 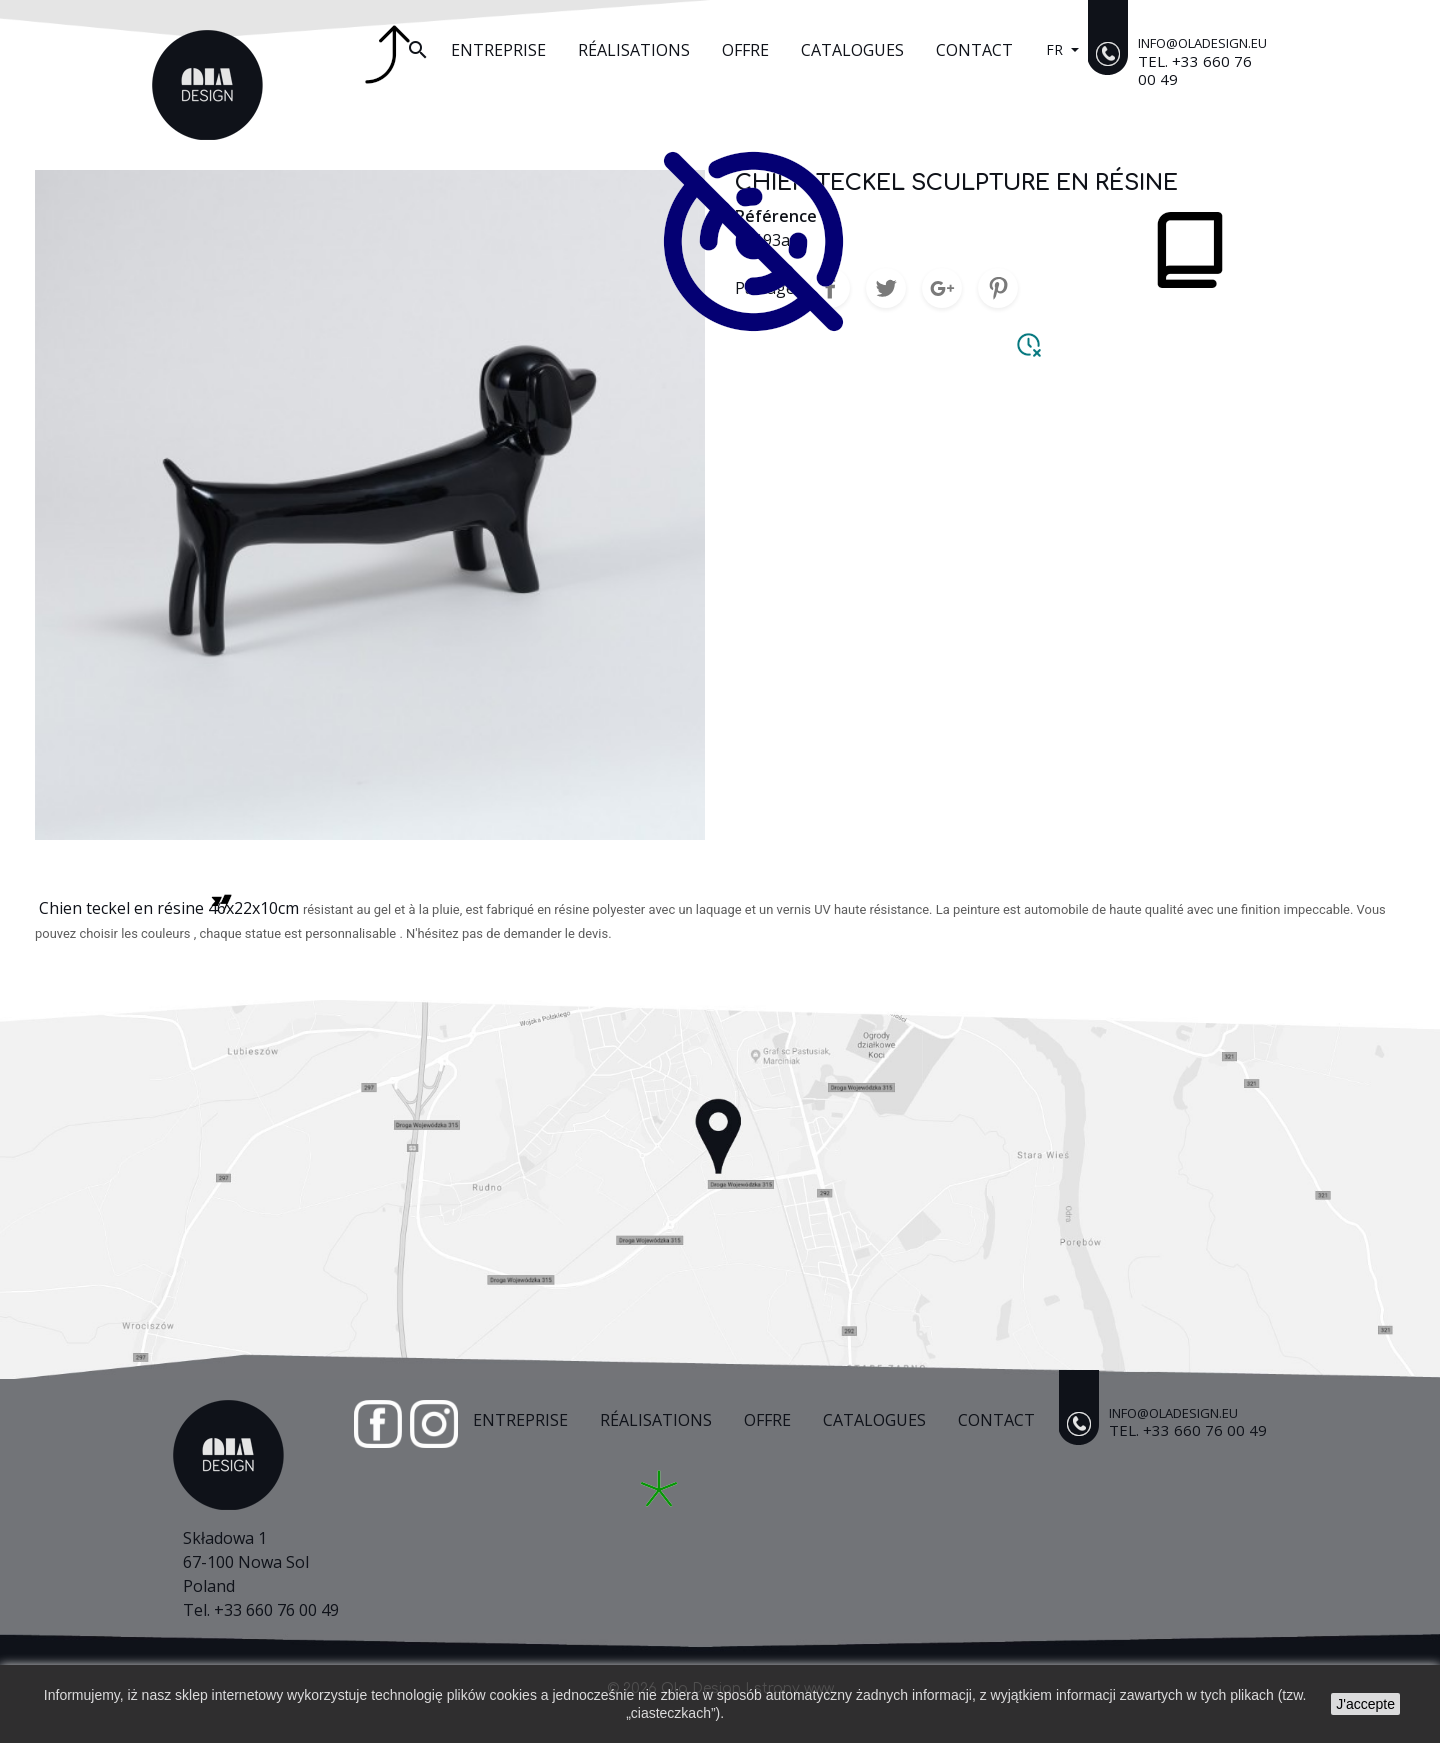 I want to click on disc or media playback unavailable, so click(x=753, y=241).